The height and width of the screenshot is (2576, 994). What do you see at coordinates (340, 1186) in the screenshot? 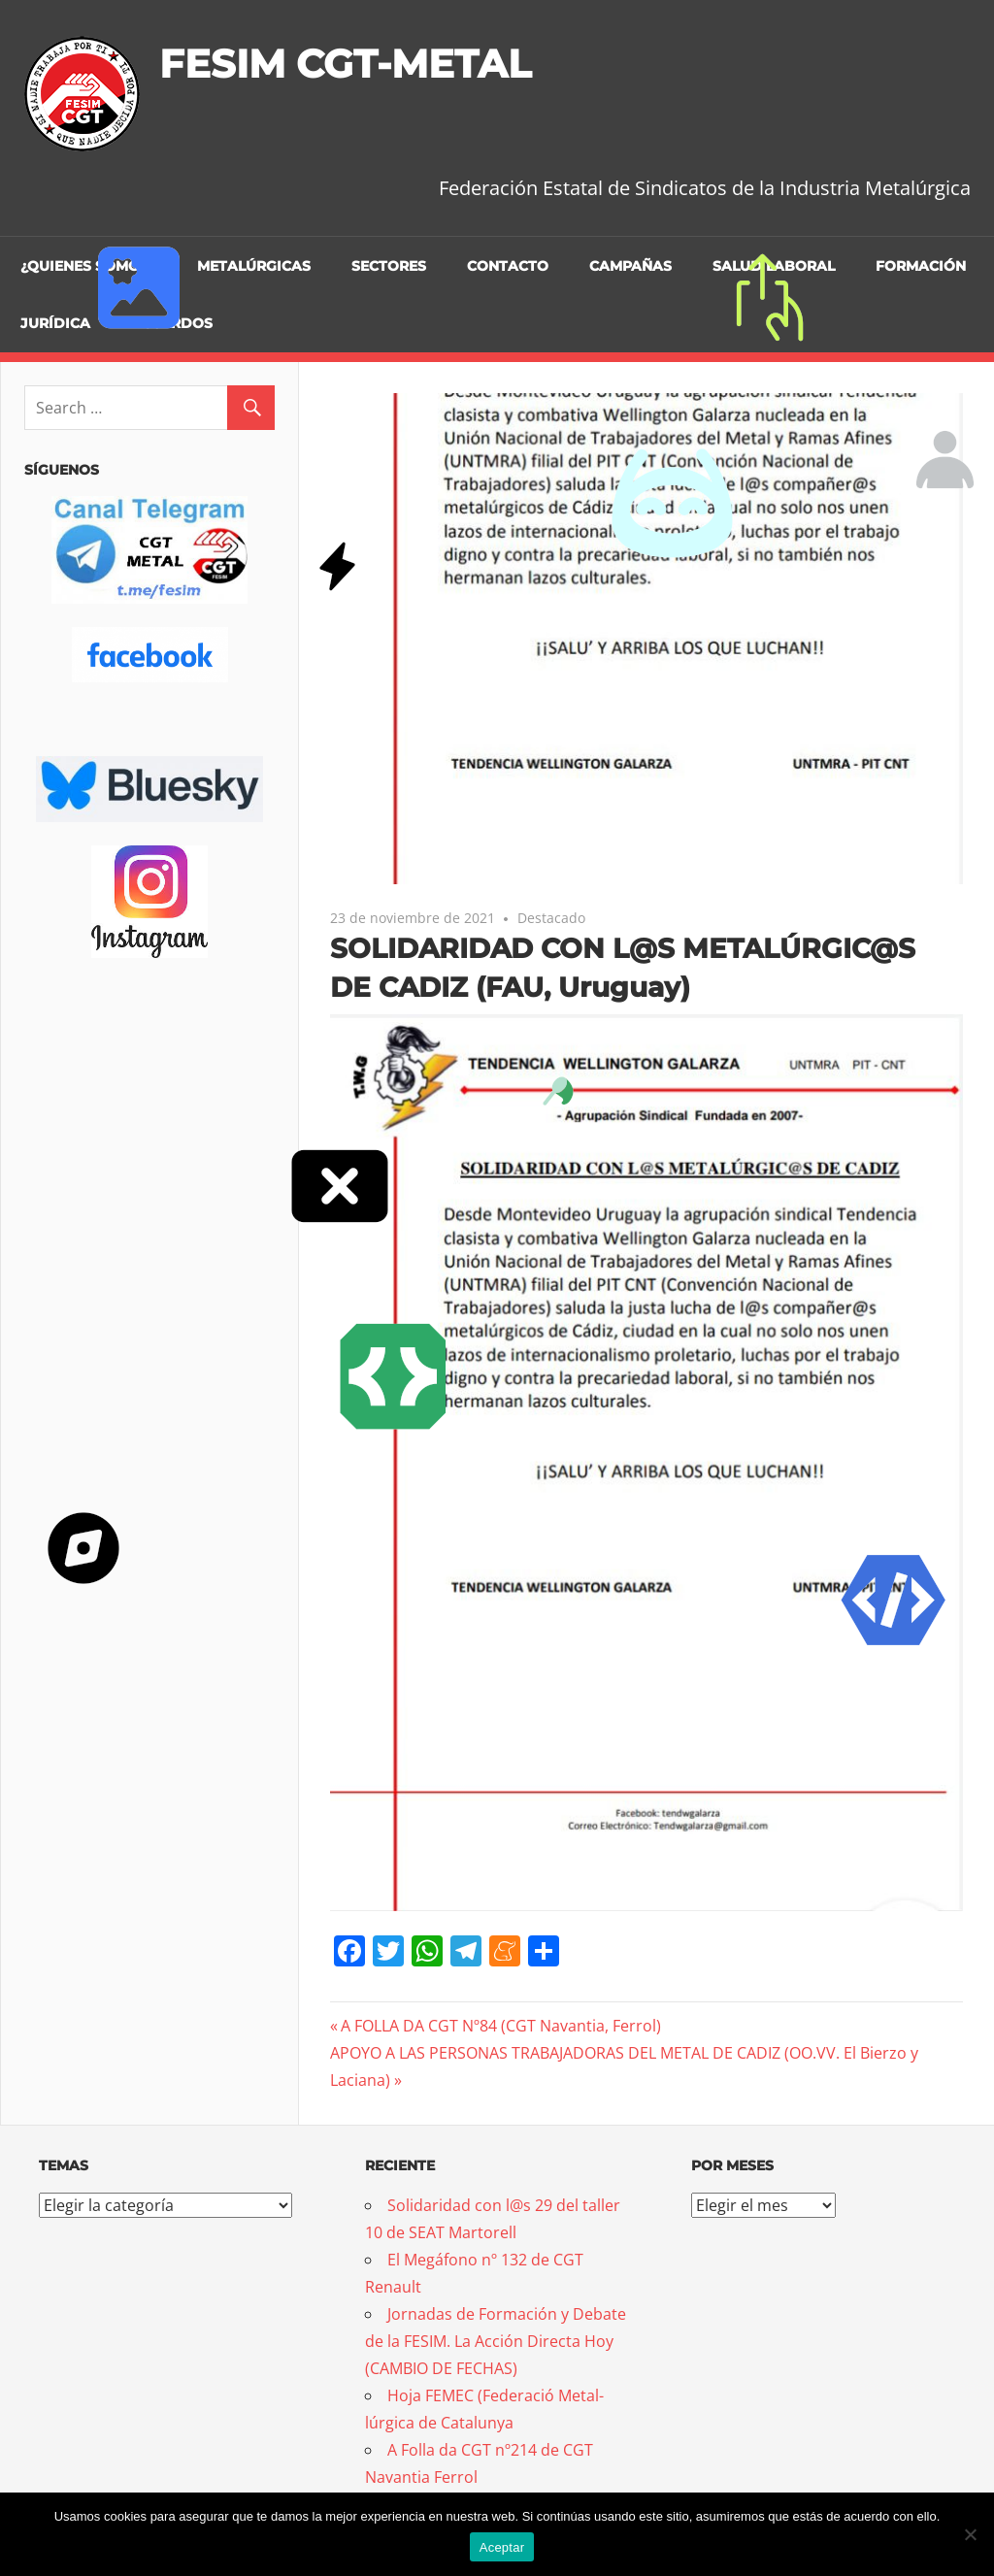
I see `close or dismiss a dialog box` at bounding box center [340, 1186].